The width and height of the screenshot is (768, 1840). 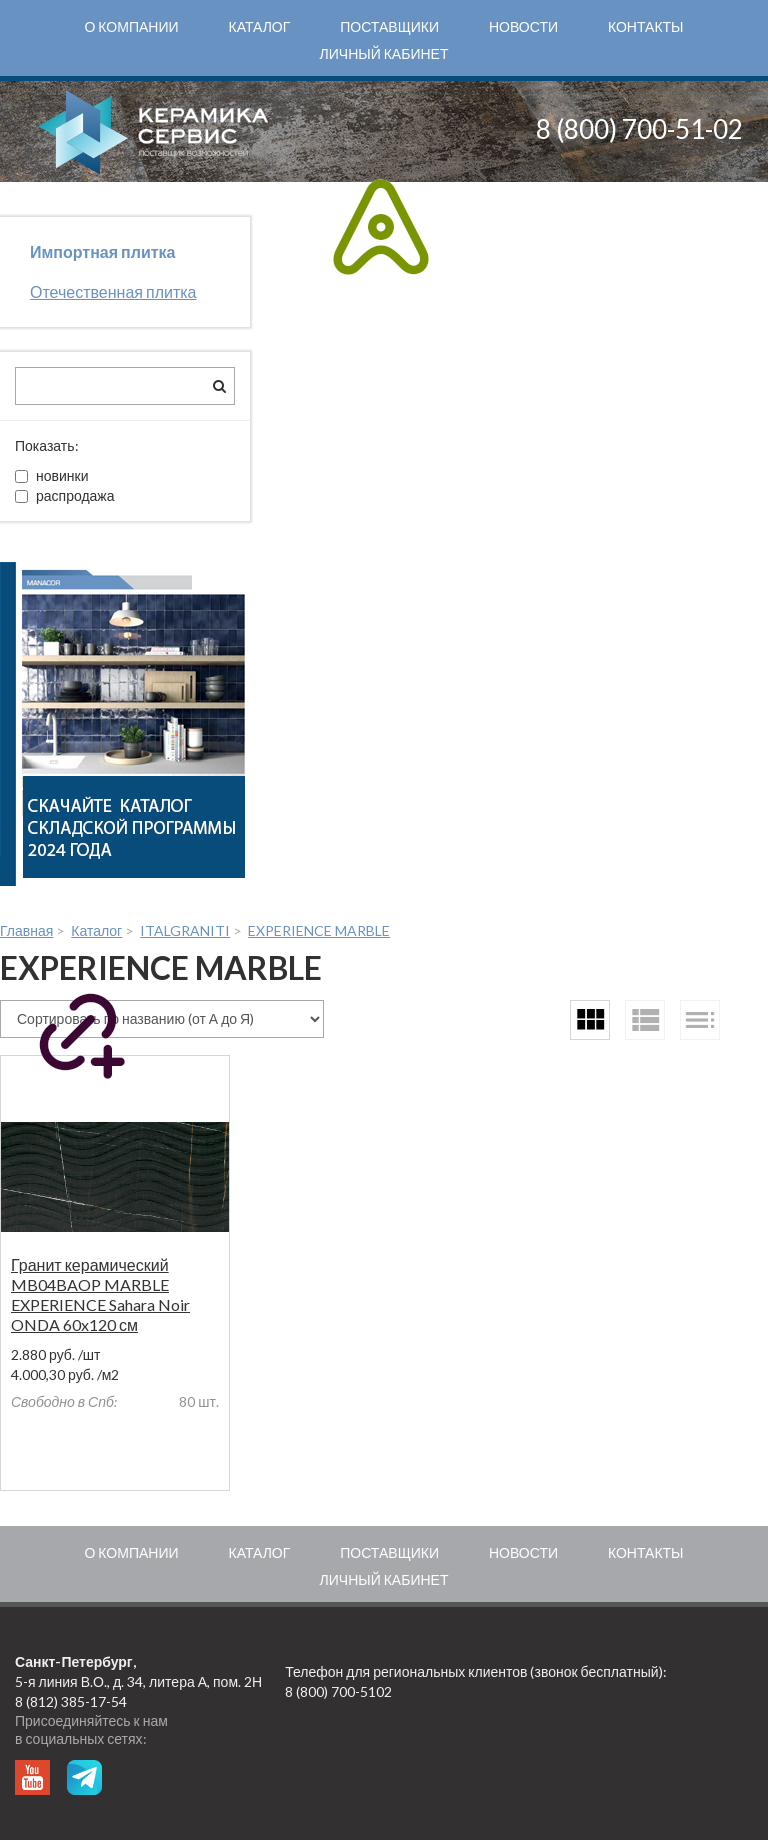 I want to click on amigo brand logo, so click(x=381, y=227).